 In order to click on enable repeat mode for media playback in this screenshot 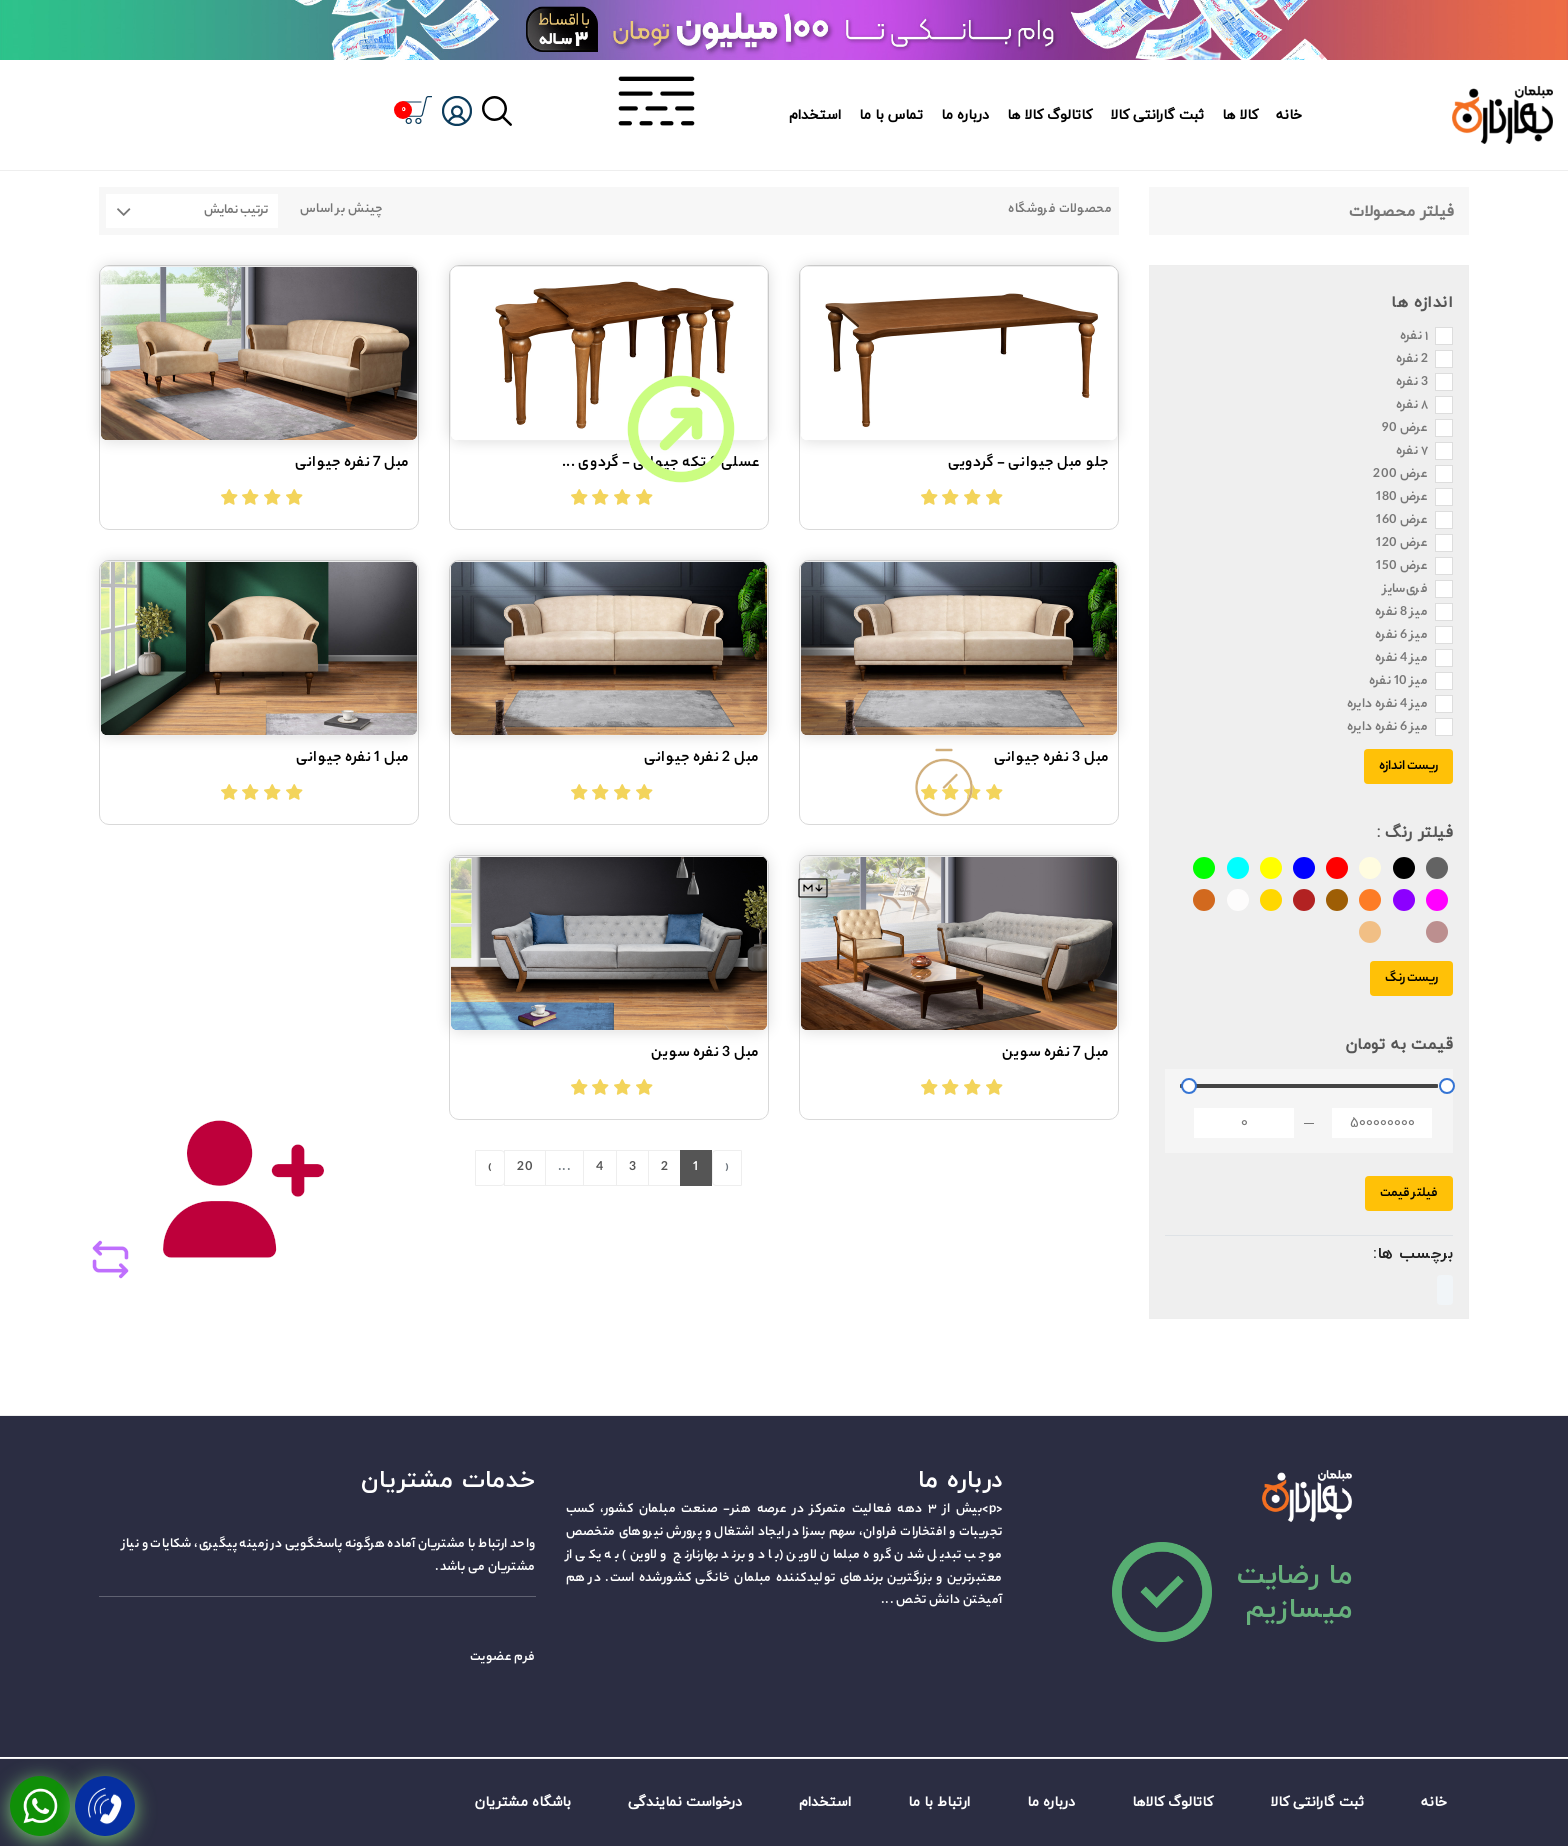, I will do `click(110, 1259)`.